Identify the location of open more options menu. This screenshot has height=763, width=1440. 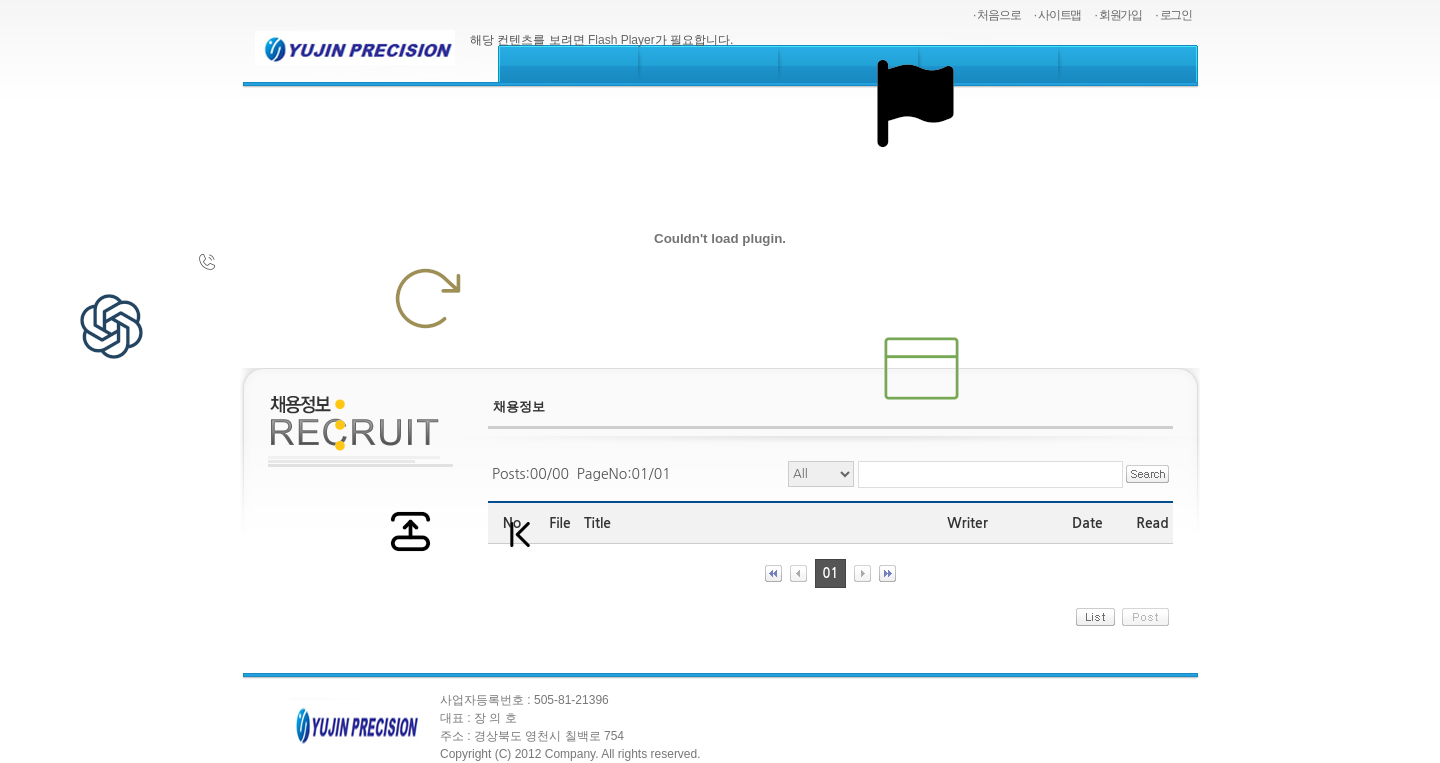
(340, 425).